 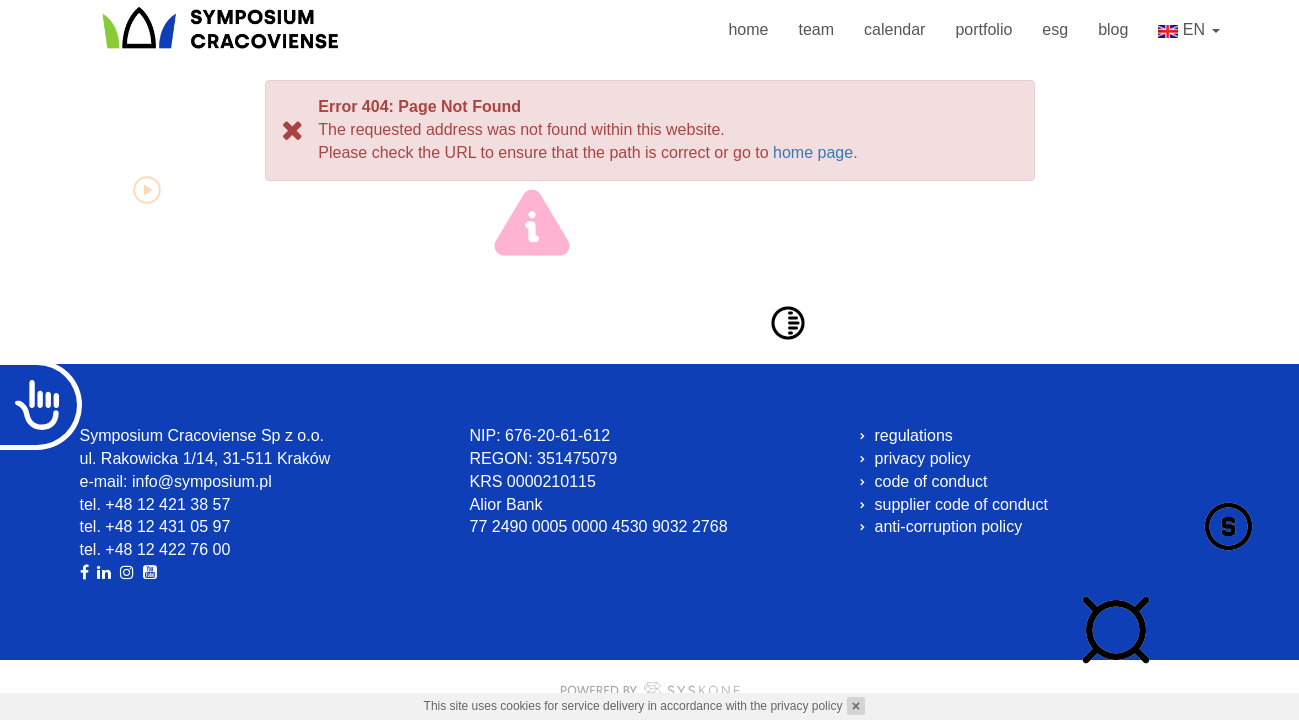 What do you see at coordinates (788, 323) in the screenshot?
I see `toggle shadow effects on an element` at bounding box center [788, 323].